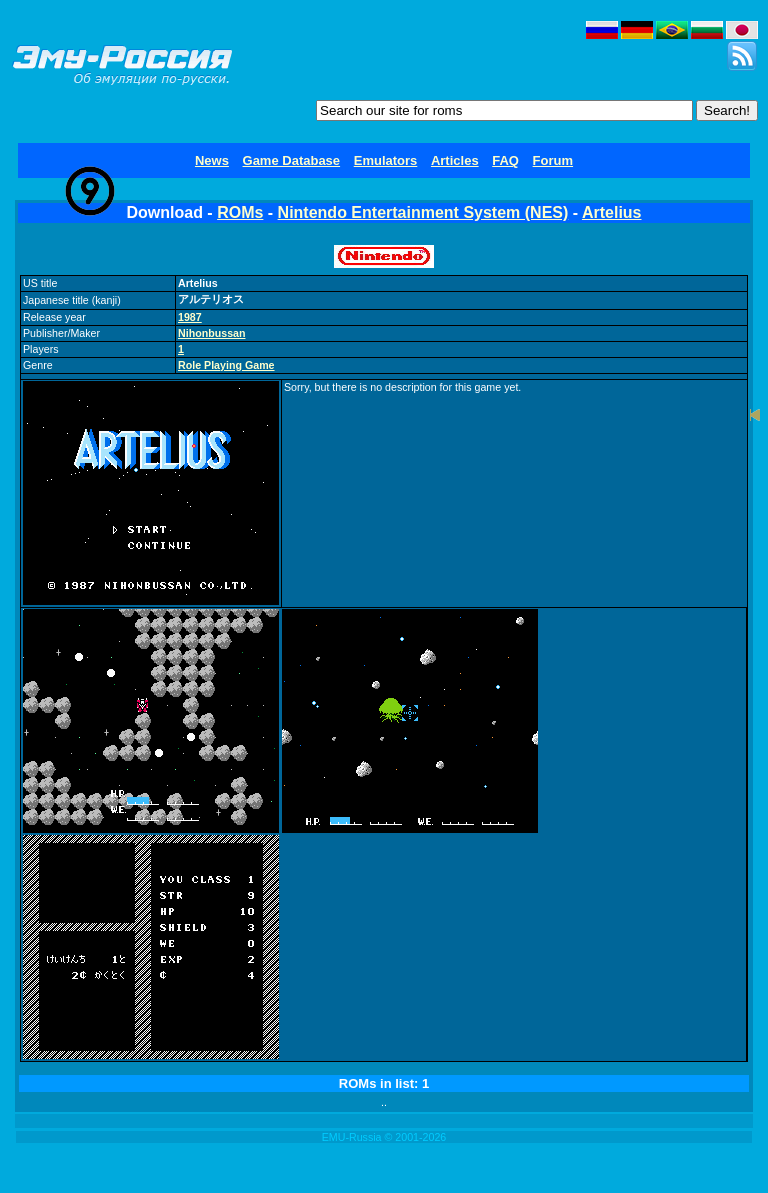  What do you see at coordinates (90, 191) in the screenshot?
I see `indicates item number nine in a list or sequence` at bounding box center [90, 191].